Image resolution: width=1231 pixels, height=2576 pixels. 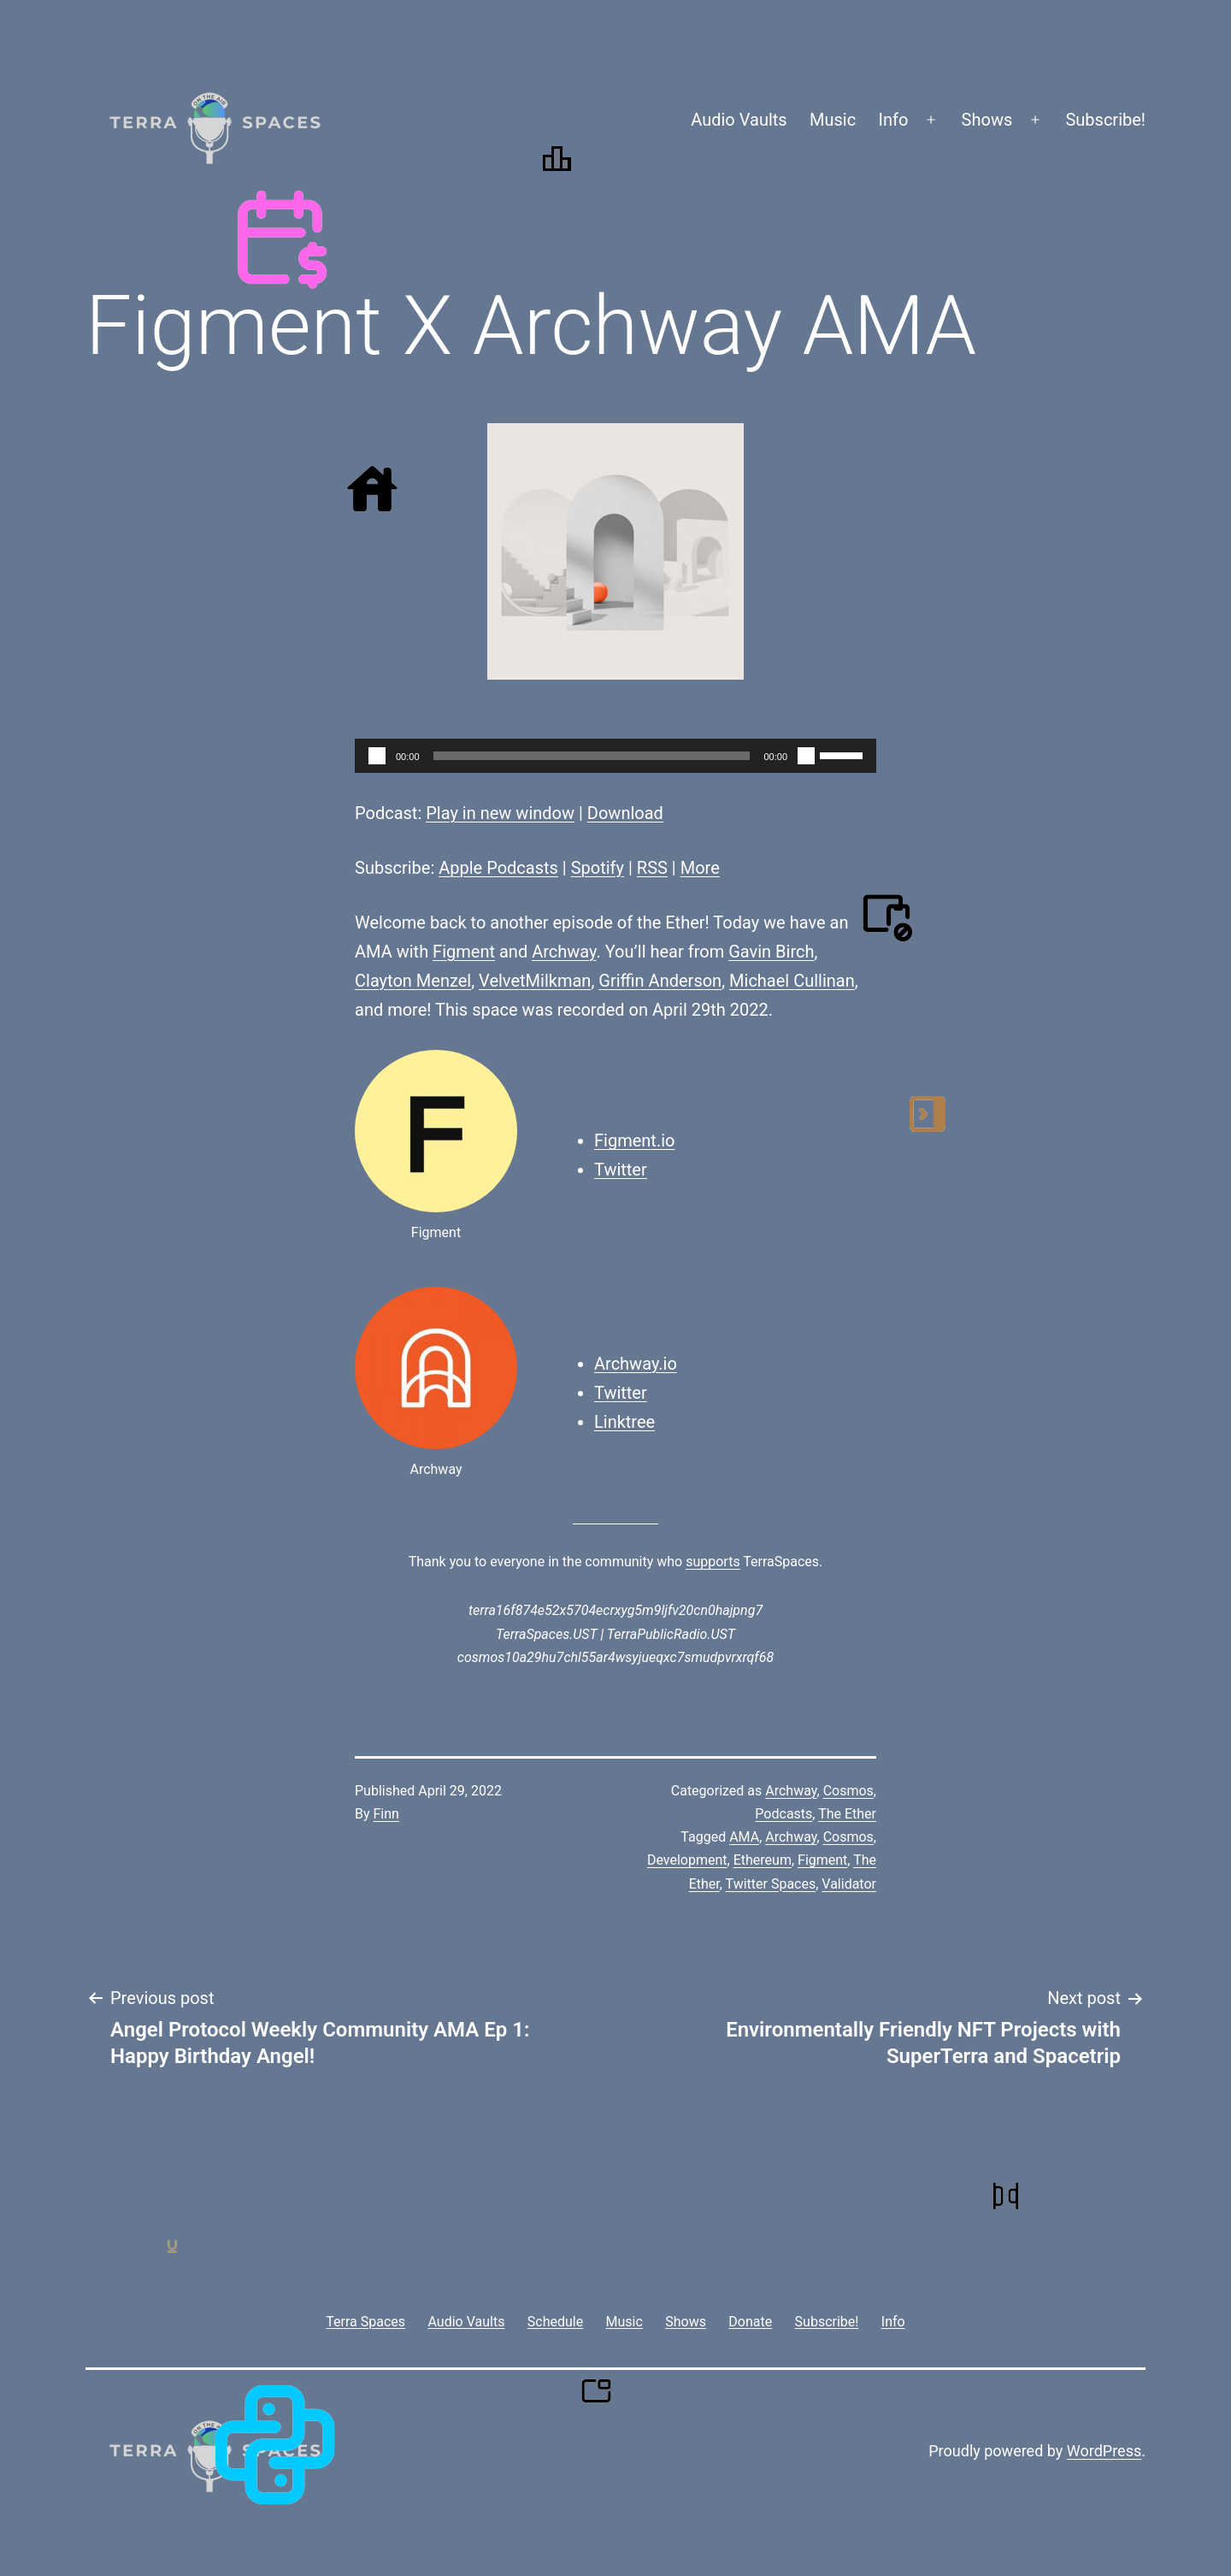 I want to click on enable picture-in-picture mode at top of screen, so click(x=596, y=2390).